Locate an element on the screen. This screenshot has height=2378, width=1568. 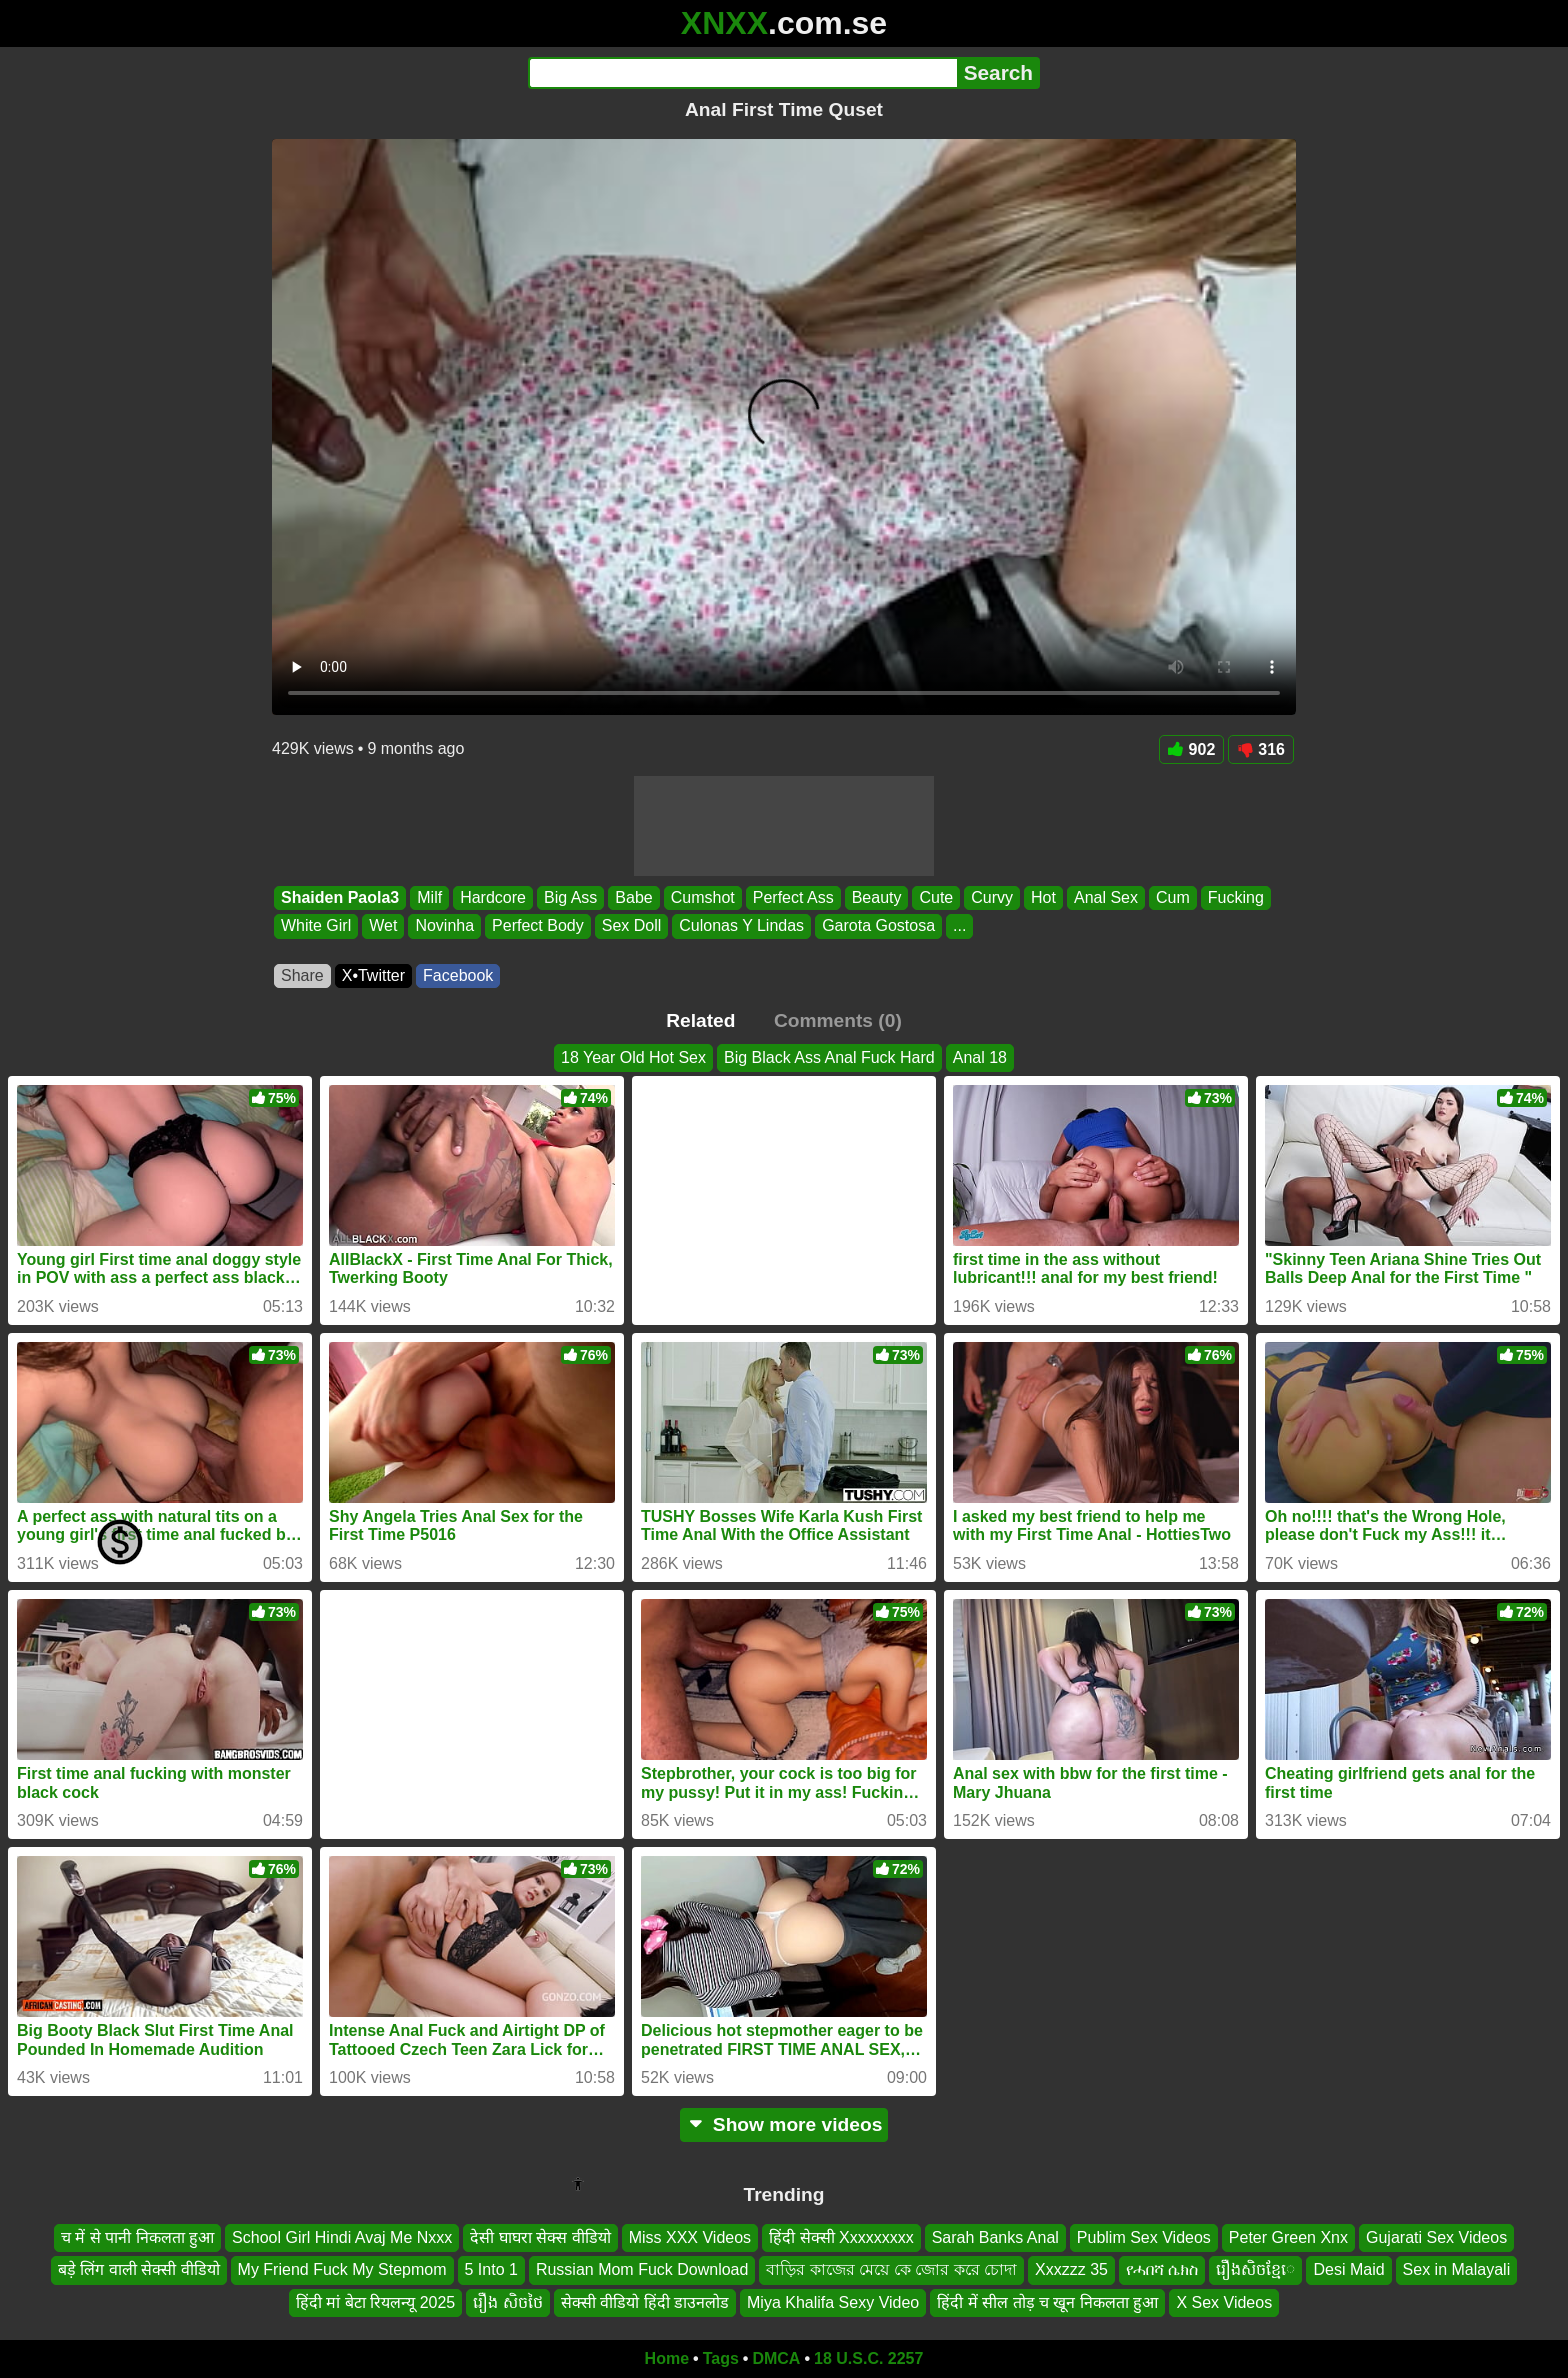
view earnings or revenue is located at coordinates (120, 1542).